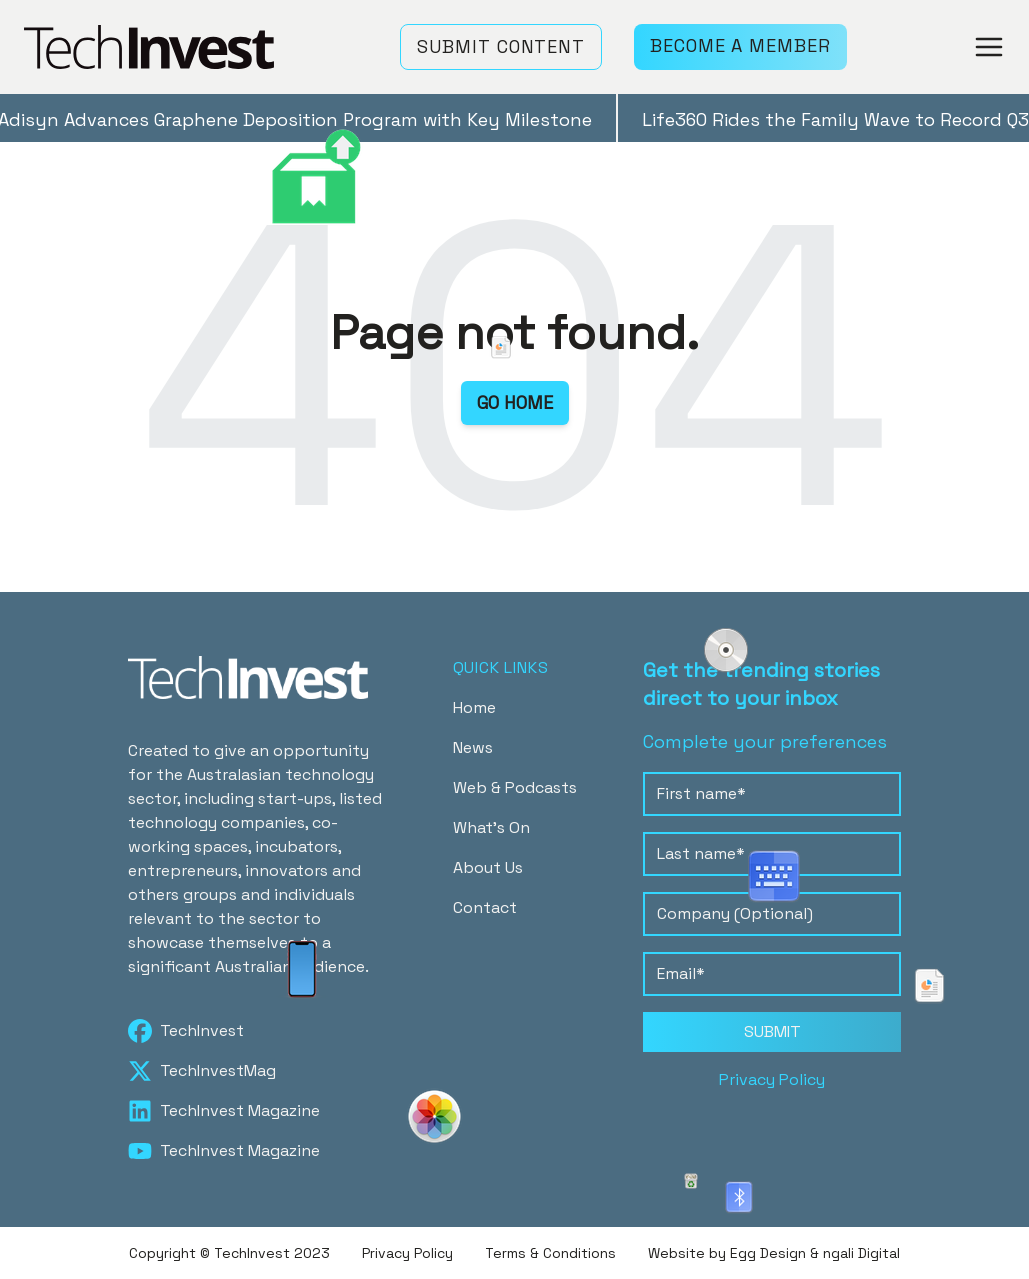 The width and height of the screenshot is (1029, 1279). What do you see at coordinates (739, 1197) in the screenshot?
I see `indicates bluetooth is currently enabled and active` at bounding box center [739, 1197].